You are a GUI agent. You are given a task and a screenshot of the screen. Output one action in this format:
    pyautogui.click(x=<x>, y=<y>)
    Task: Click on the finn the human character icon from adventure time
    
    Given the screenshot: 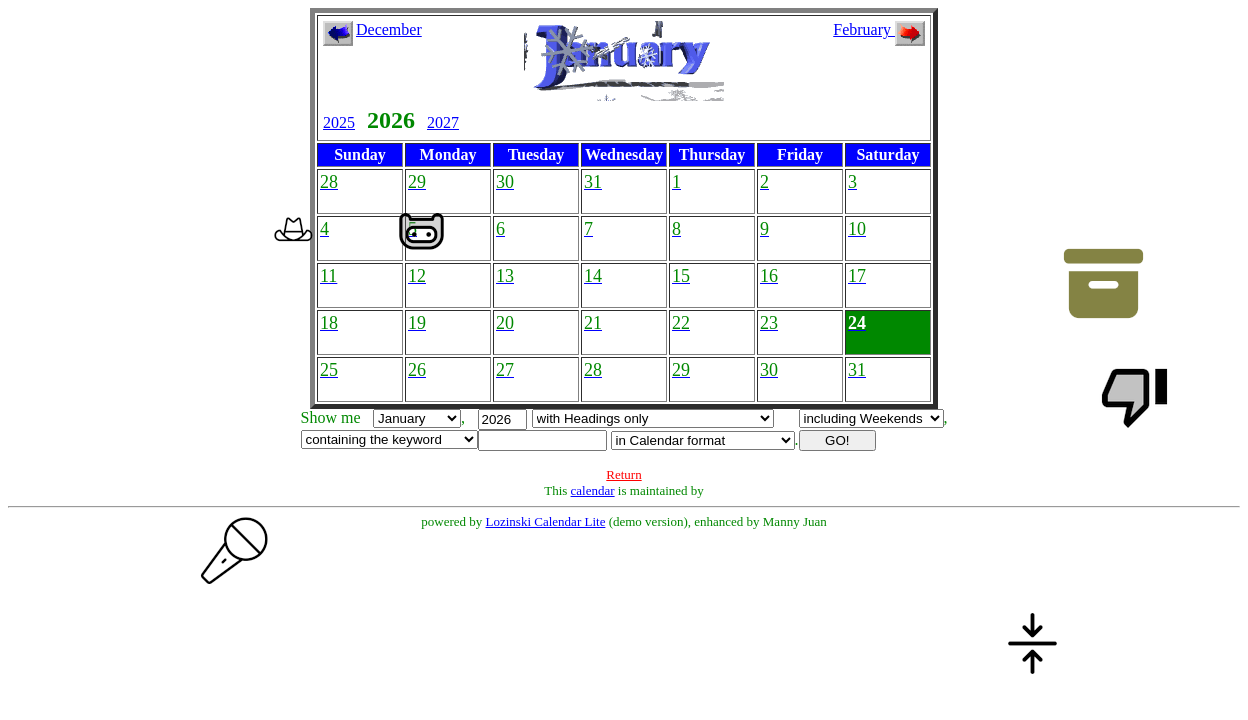 What is the action you would take?
    pyautogui.click(x=421, y=230)
    